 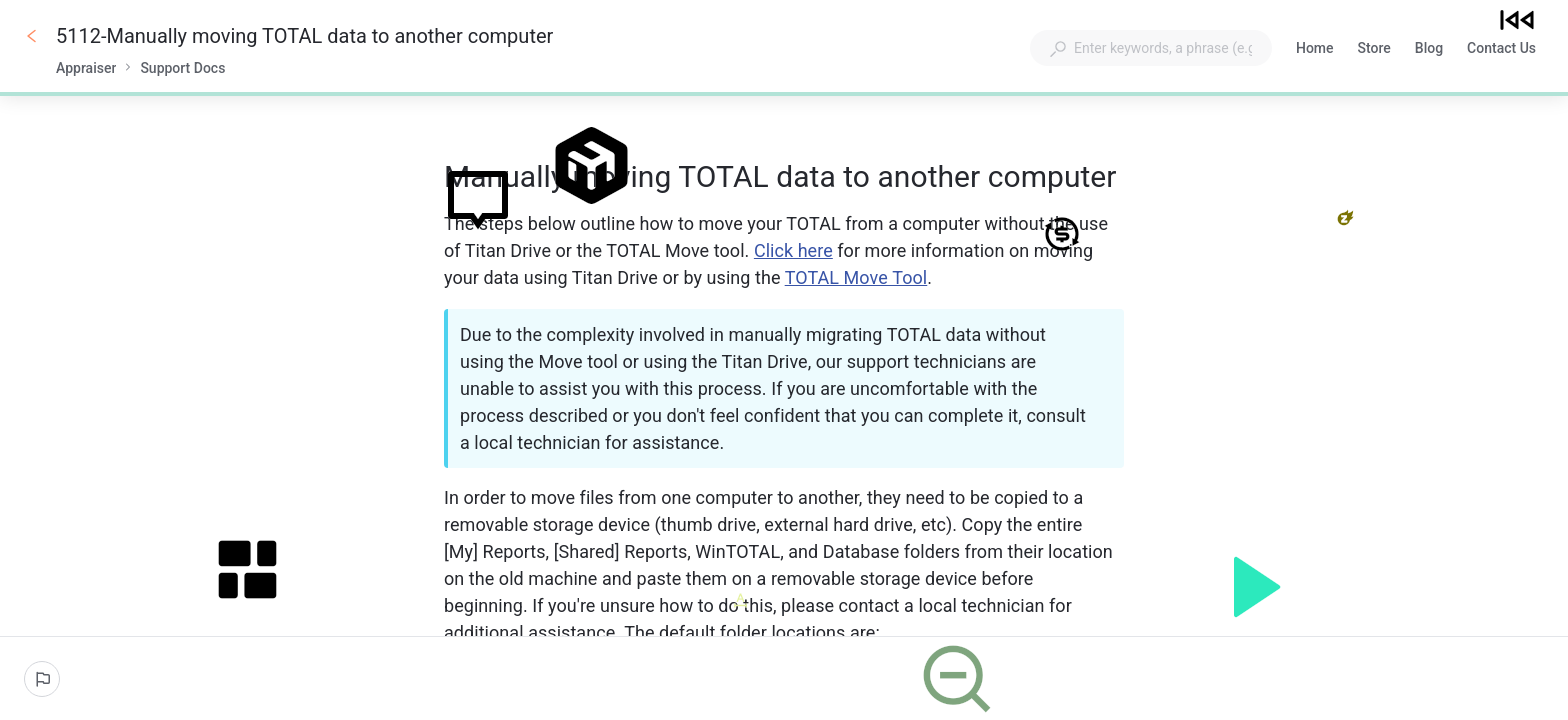 I want to click on open chat or messaging, so click(x=478, y=198).